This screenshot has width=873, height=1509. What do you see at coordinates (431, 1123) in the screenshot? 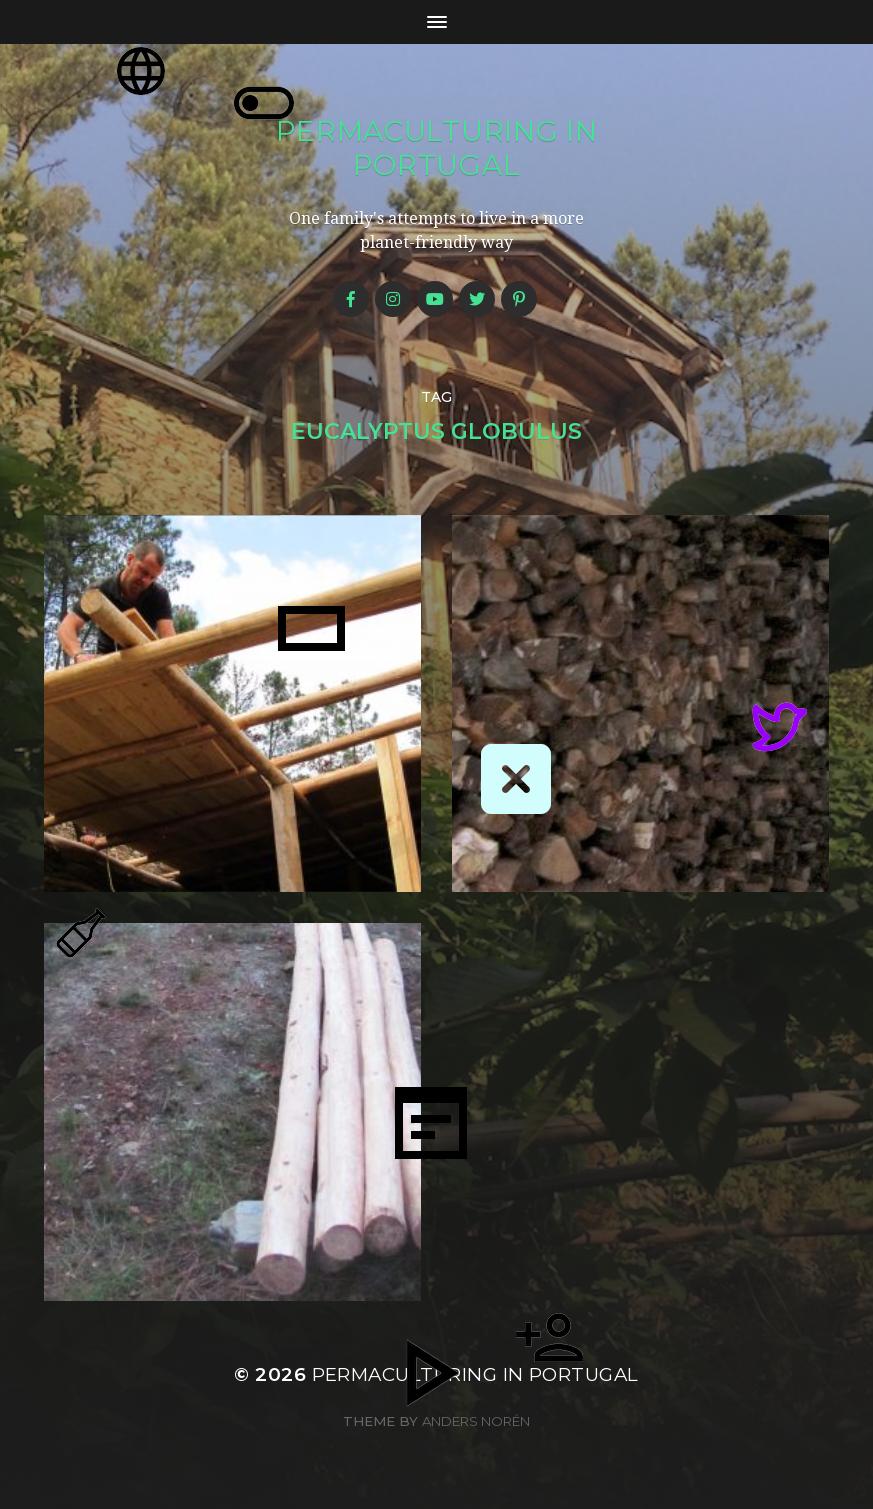
I see `open rich text editor` at bounding box center [431, 1123].